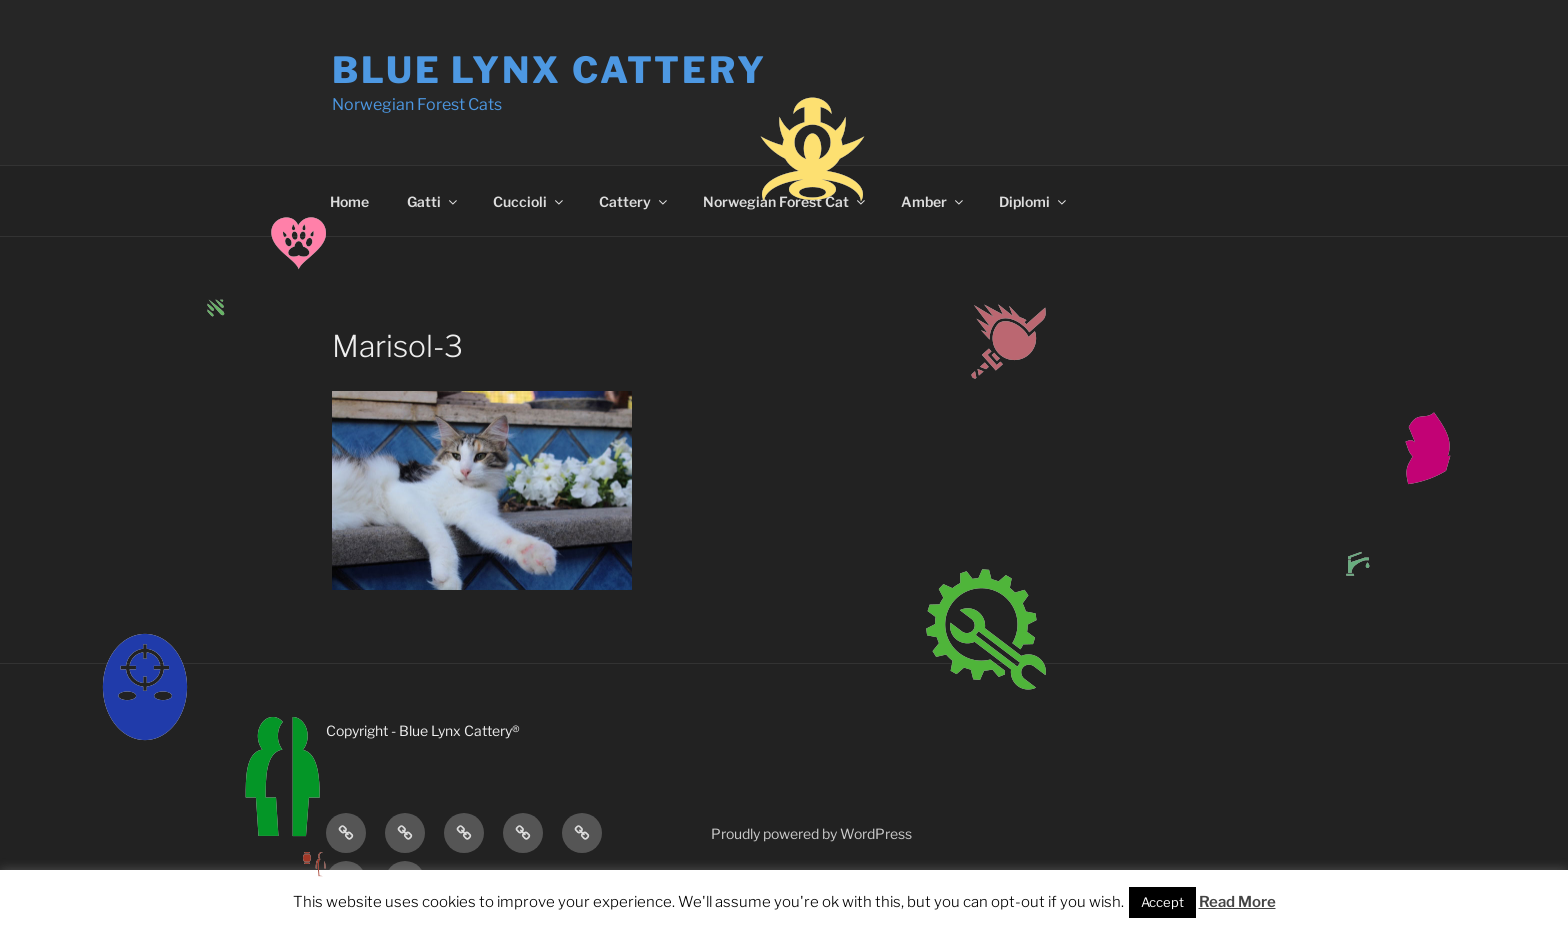  I want to click on enable automatic repair or maintenance mode, so click(986, 629).